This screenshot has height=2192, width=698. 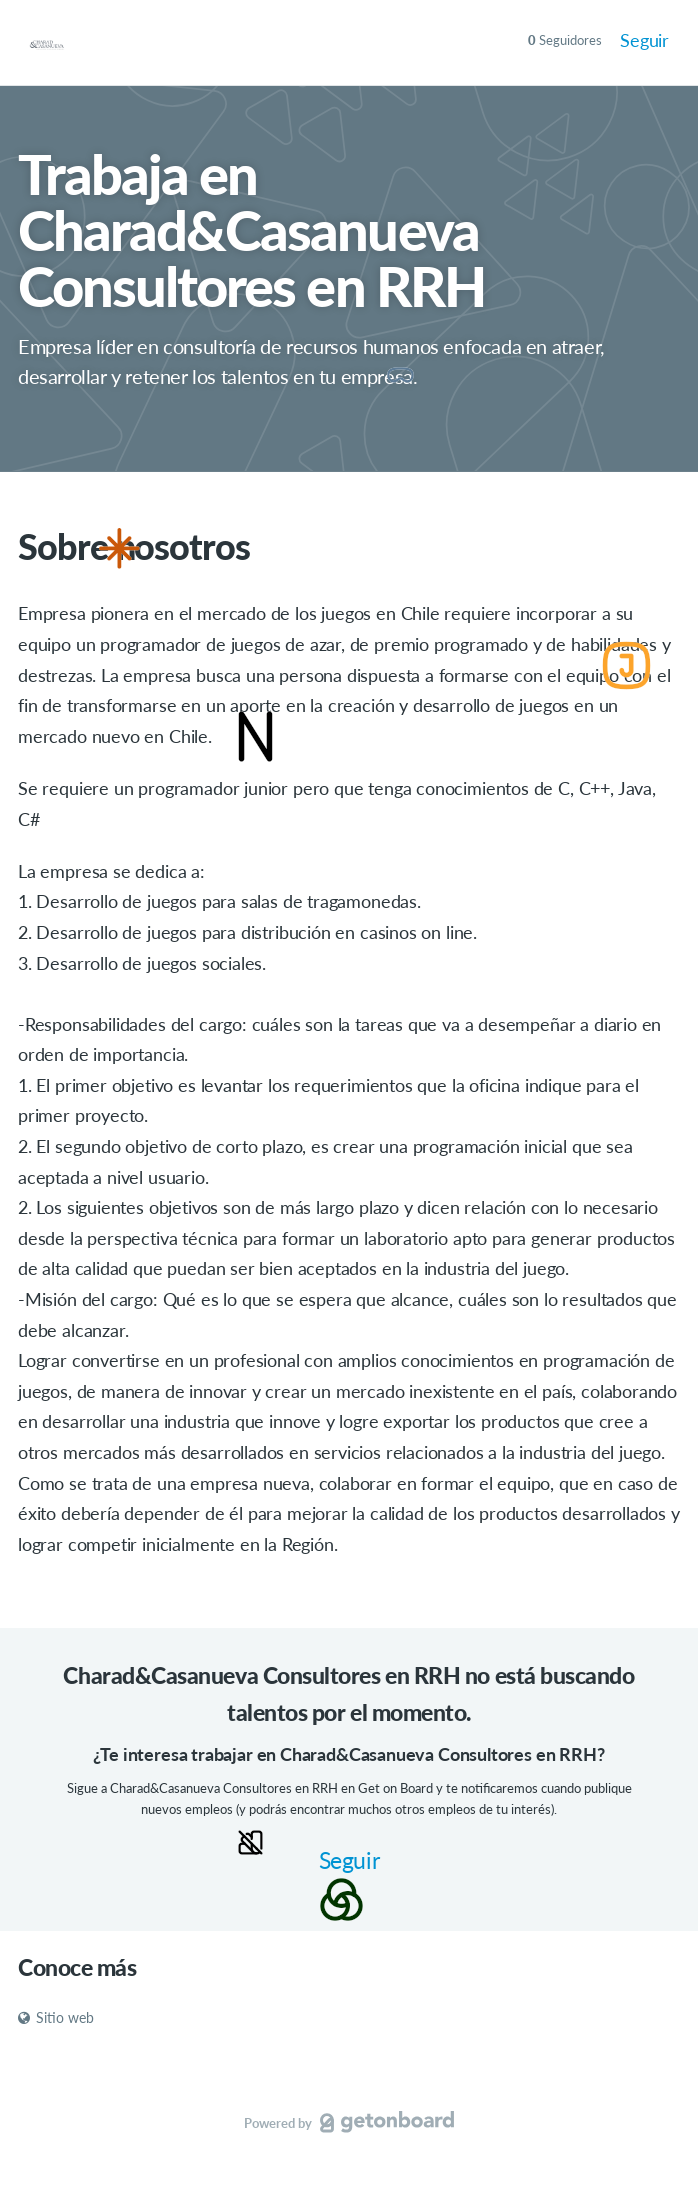 I want to click on disable color picker or swatch tool, so click(x=250, y=1842).